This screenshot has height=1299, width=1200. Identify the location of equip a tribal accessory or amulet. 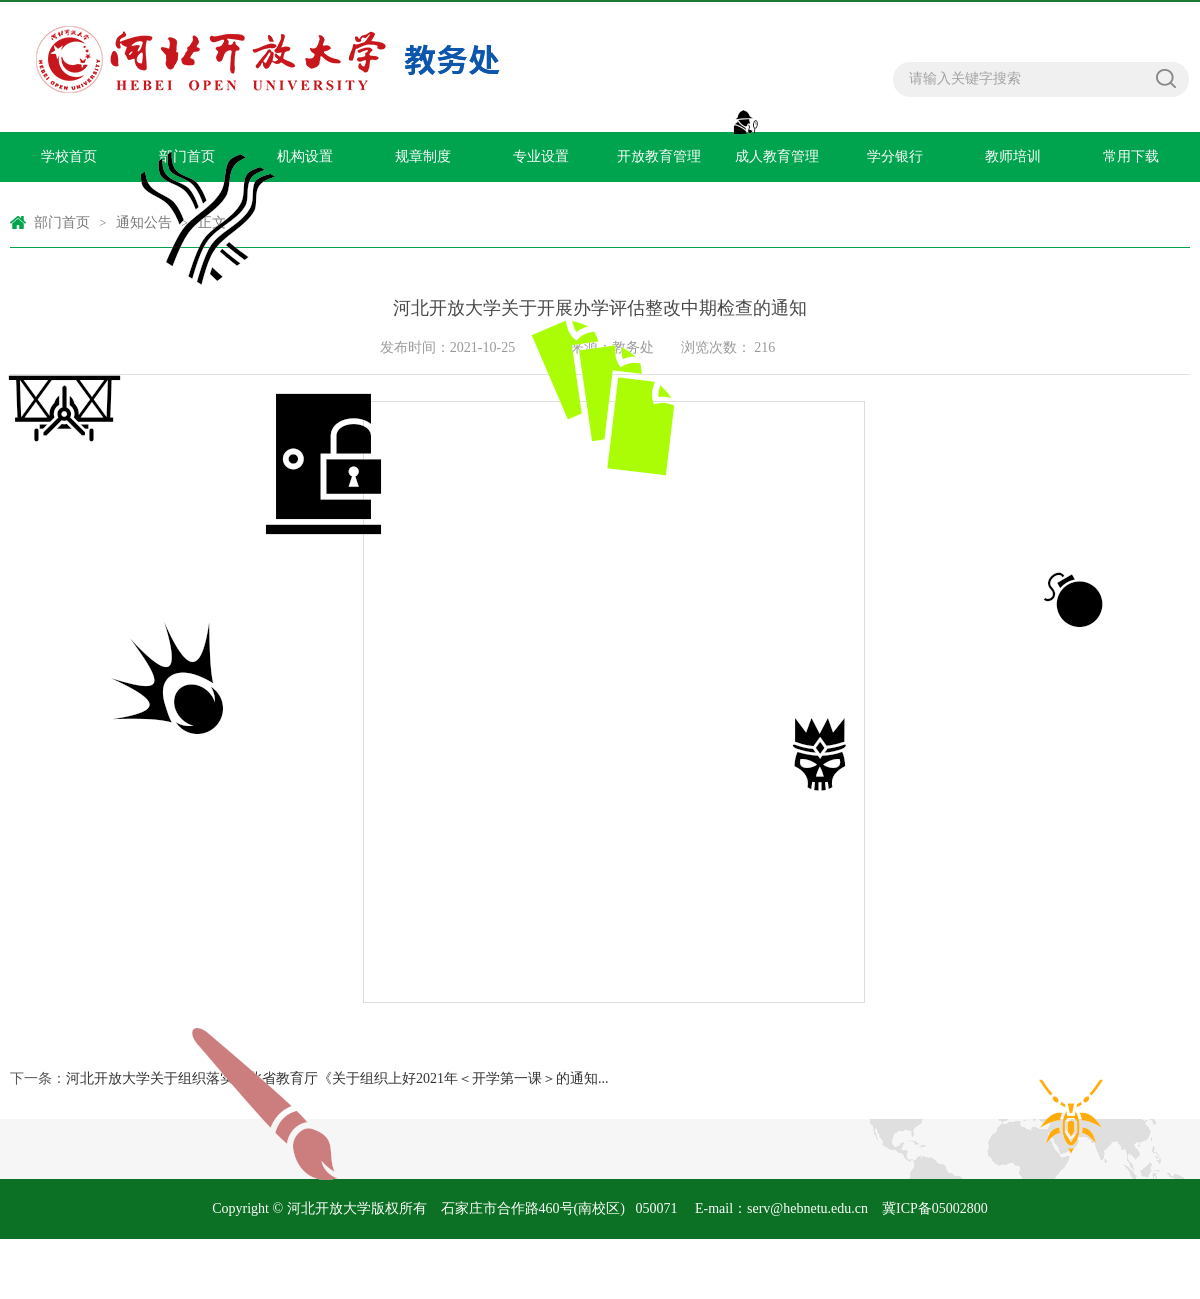
(1071, 1117).